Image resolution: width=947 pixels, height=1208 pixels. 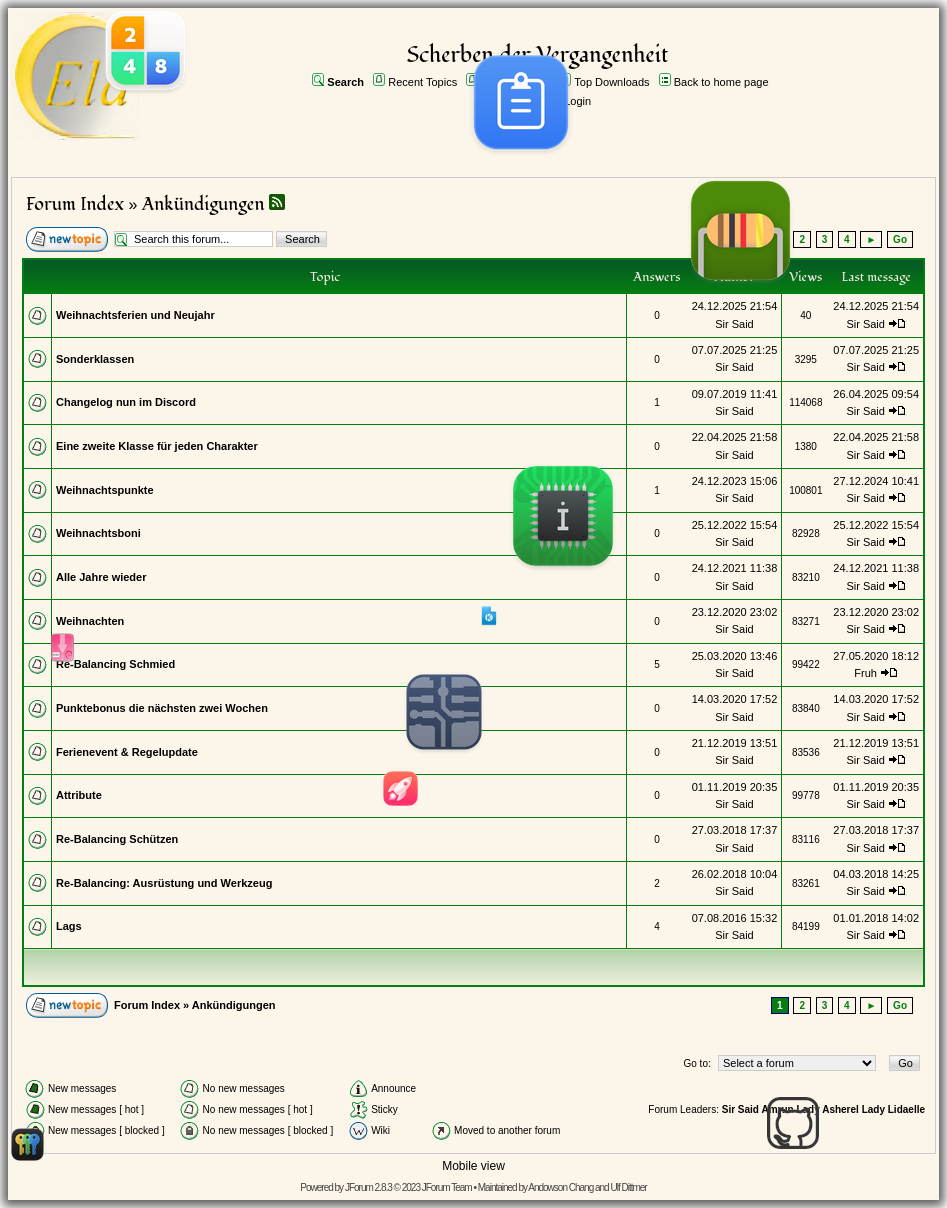 I want to click on open password manager app, so click(x=27, y=1144).